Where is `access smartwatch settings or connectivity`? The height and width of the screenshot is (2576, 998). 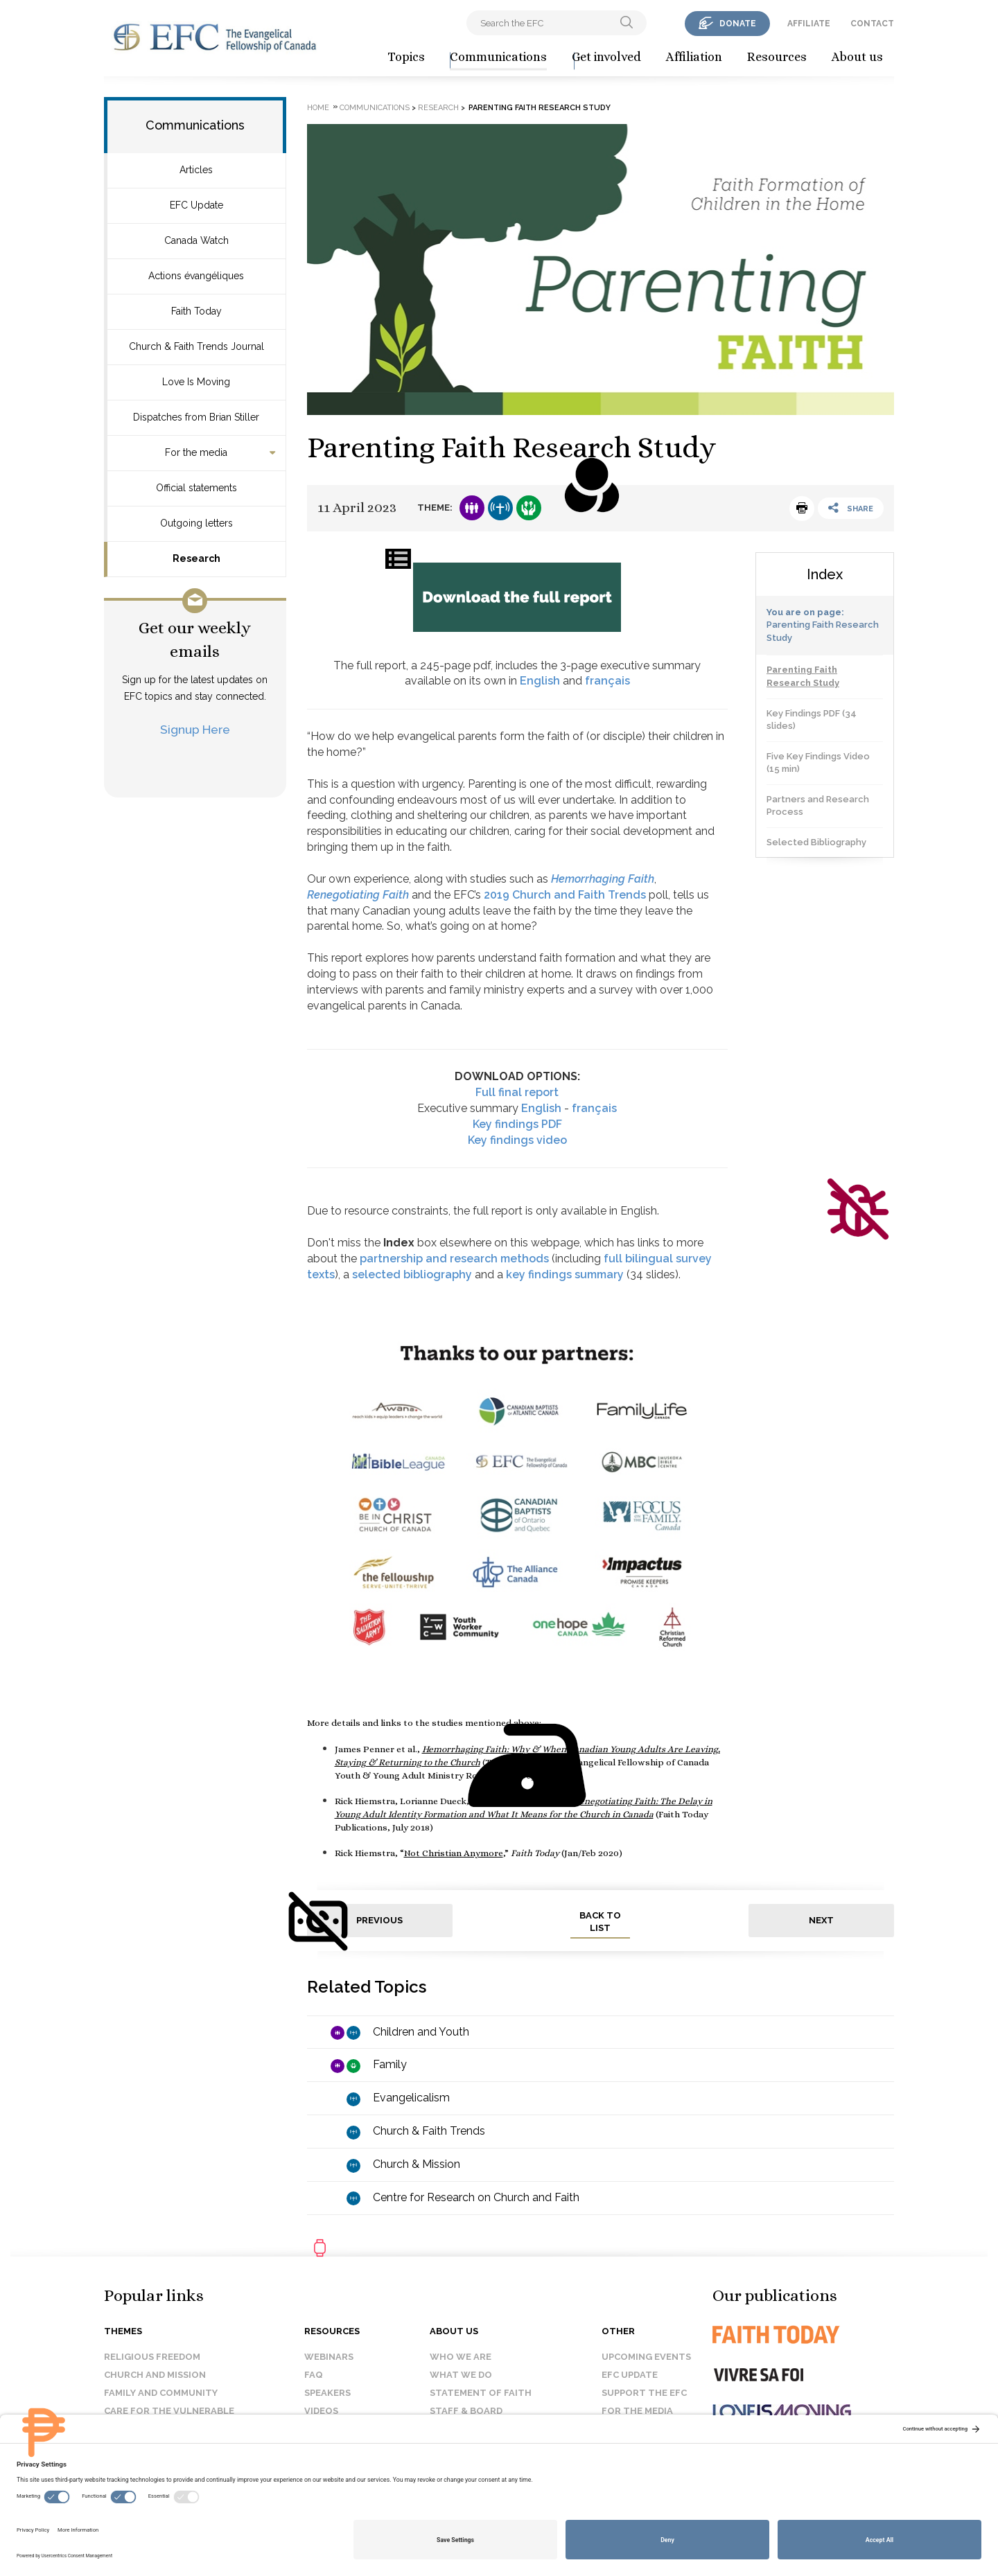 access smartwatch settings or connectivity is located at coordinates (319, 2248).